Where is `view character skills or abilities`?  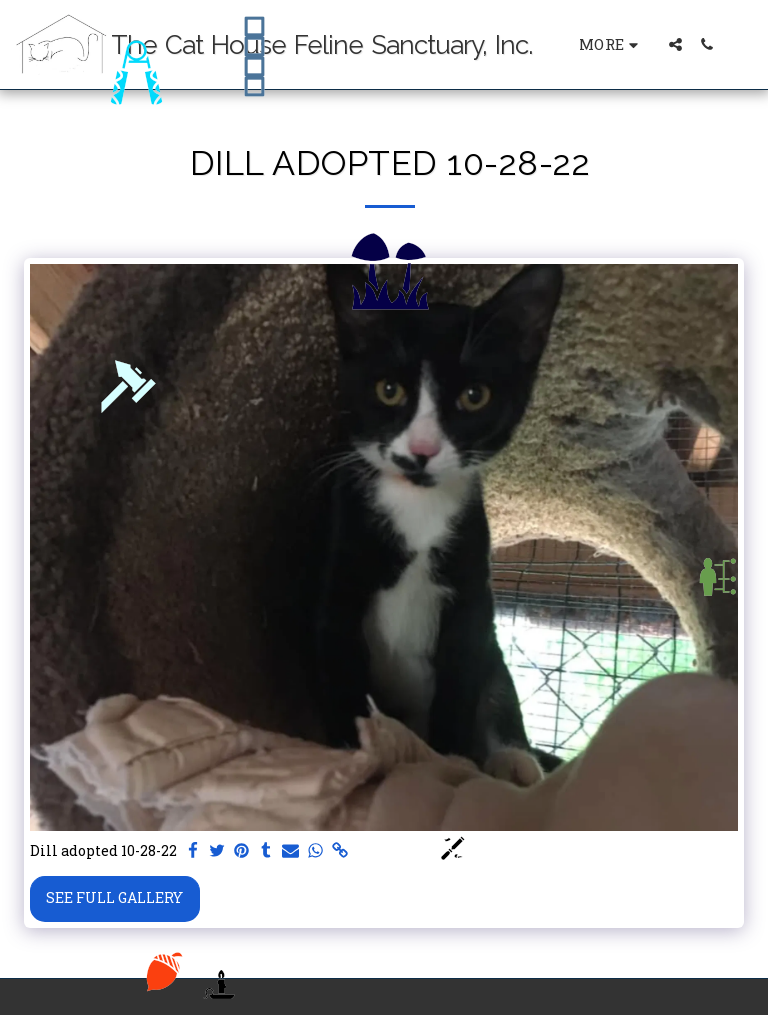 view character skills or abilities is located at coordinates (718, 576).